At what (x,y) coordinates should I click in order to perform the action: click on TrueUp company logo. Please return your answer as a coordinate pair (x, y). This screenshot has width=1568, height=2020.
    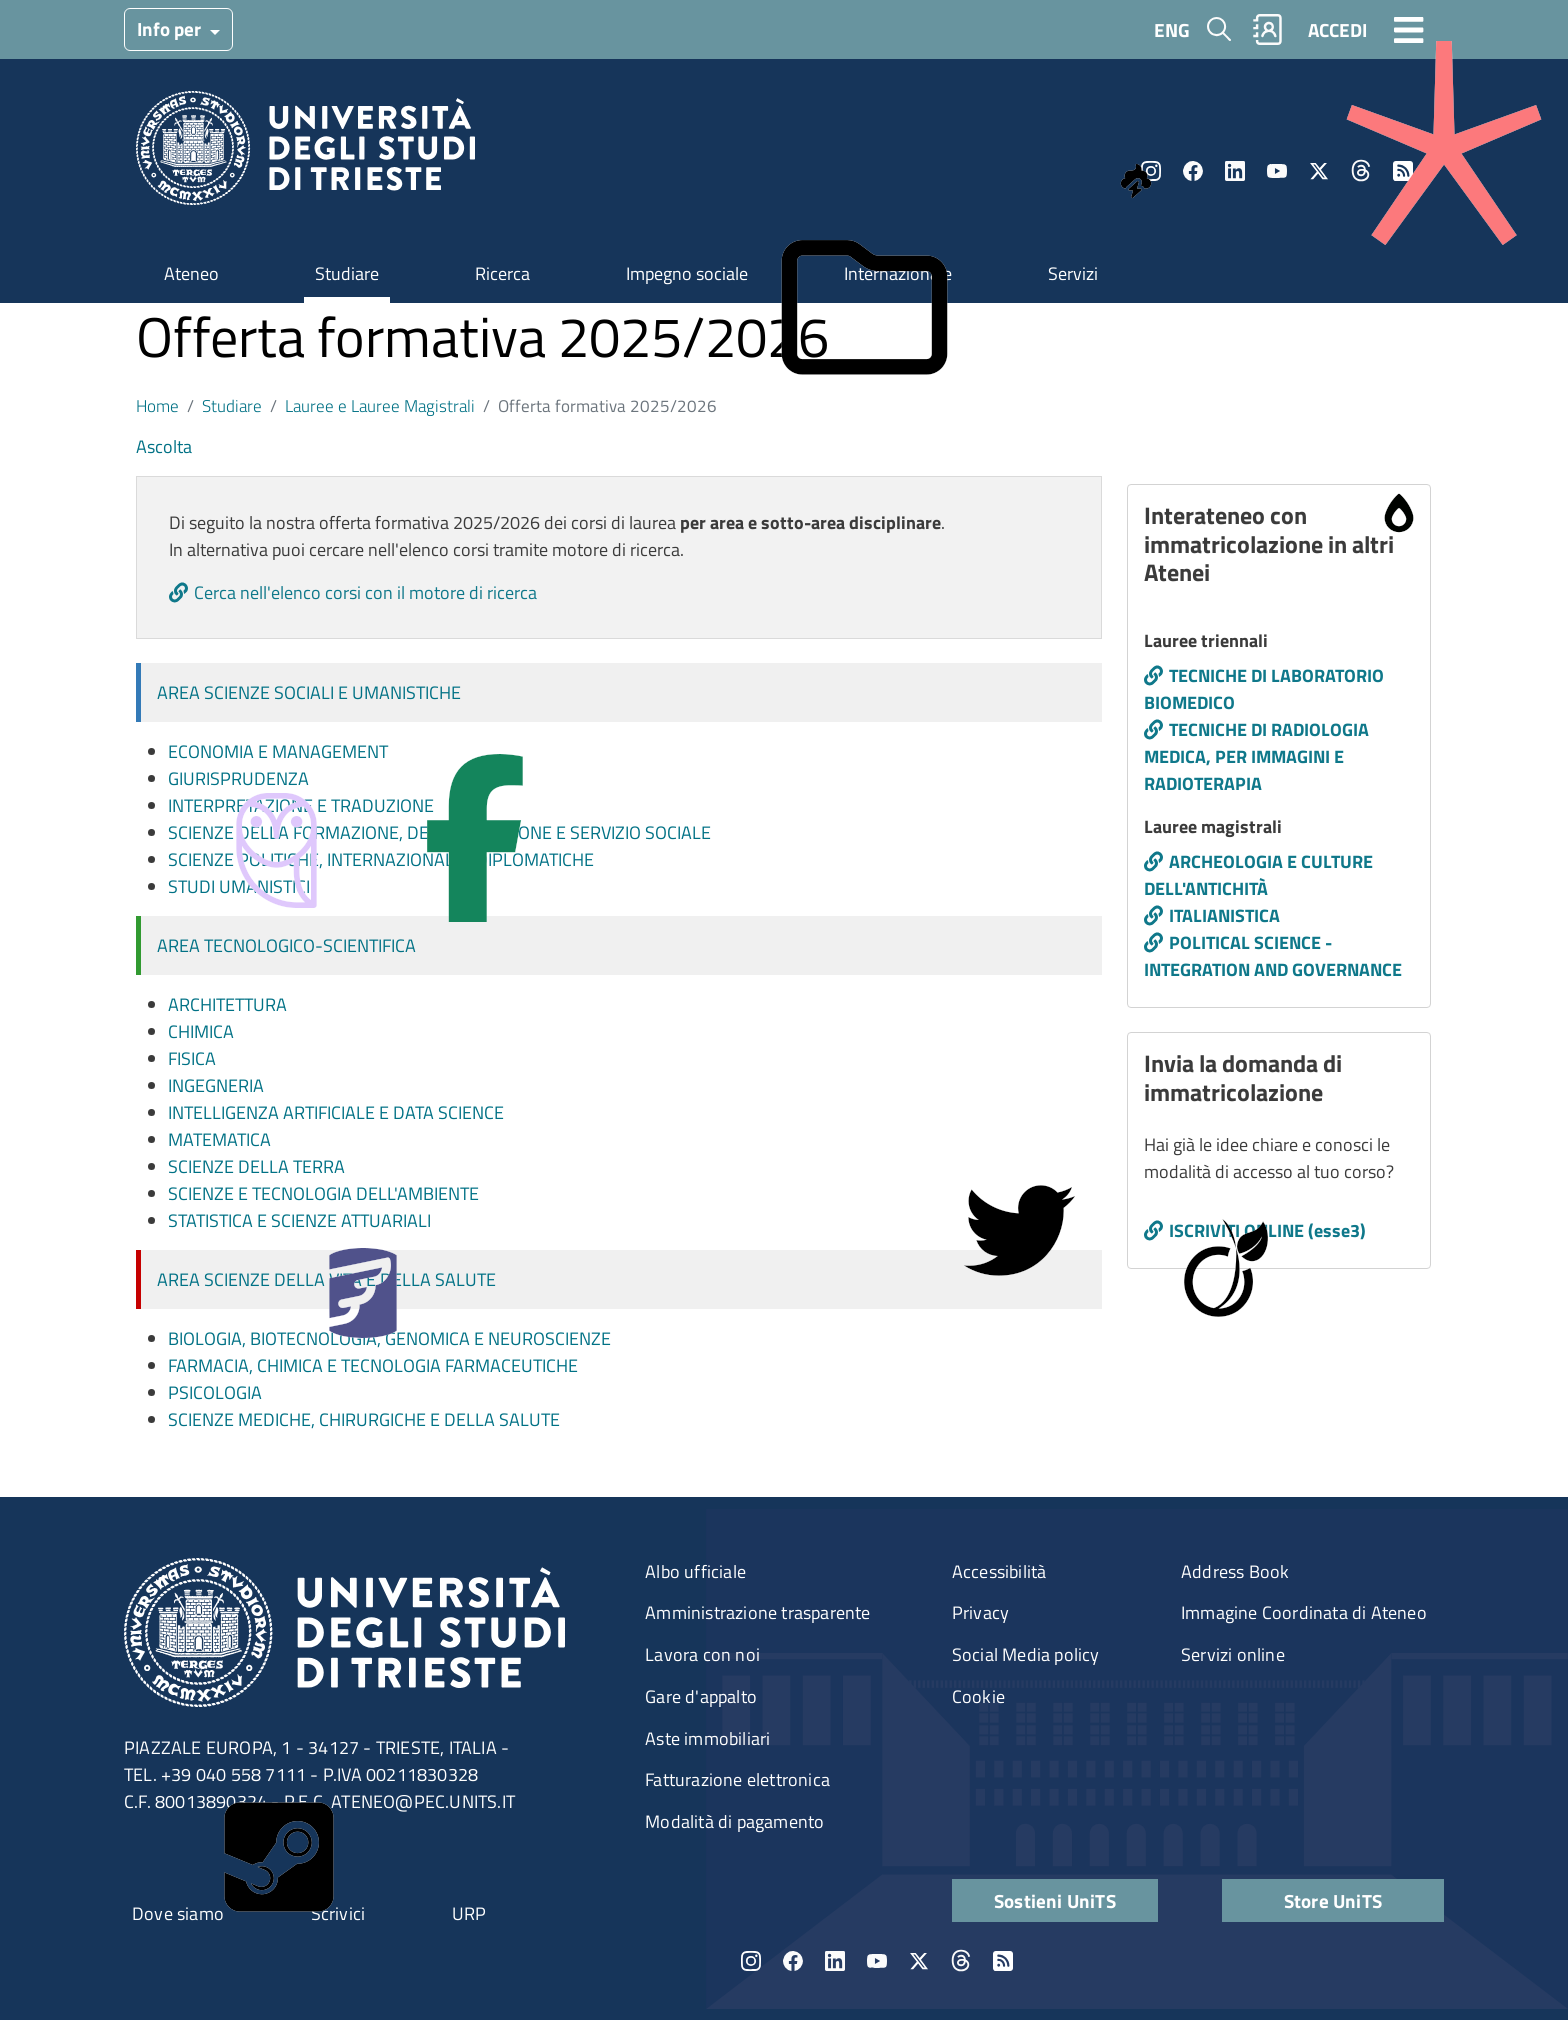
    Looking at the image, I should click on (276, 850).